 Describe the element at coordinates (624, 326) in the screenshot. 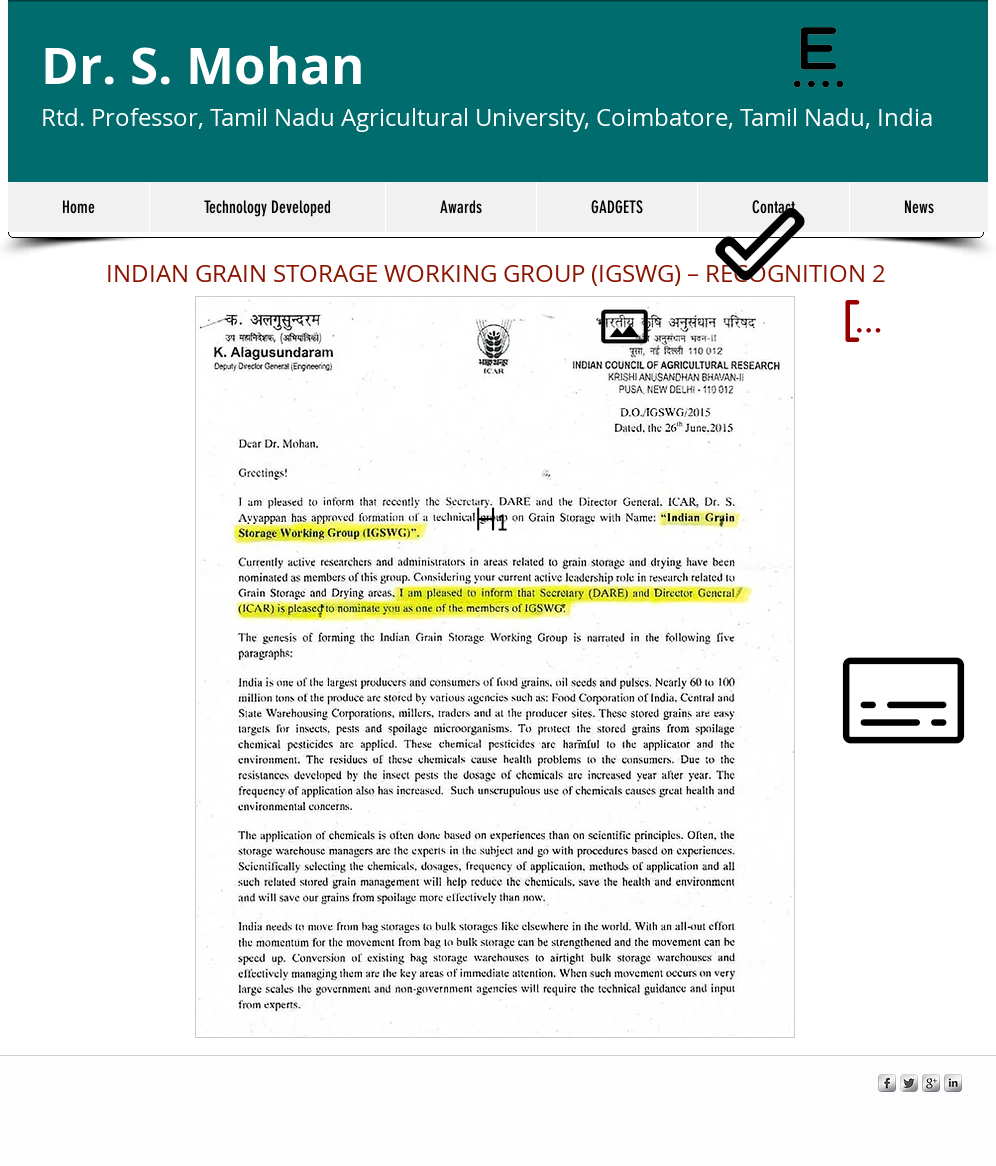

I see `view panorama or wide-angle photo` at that location.